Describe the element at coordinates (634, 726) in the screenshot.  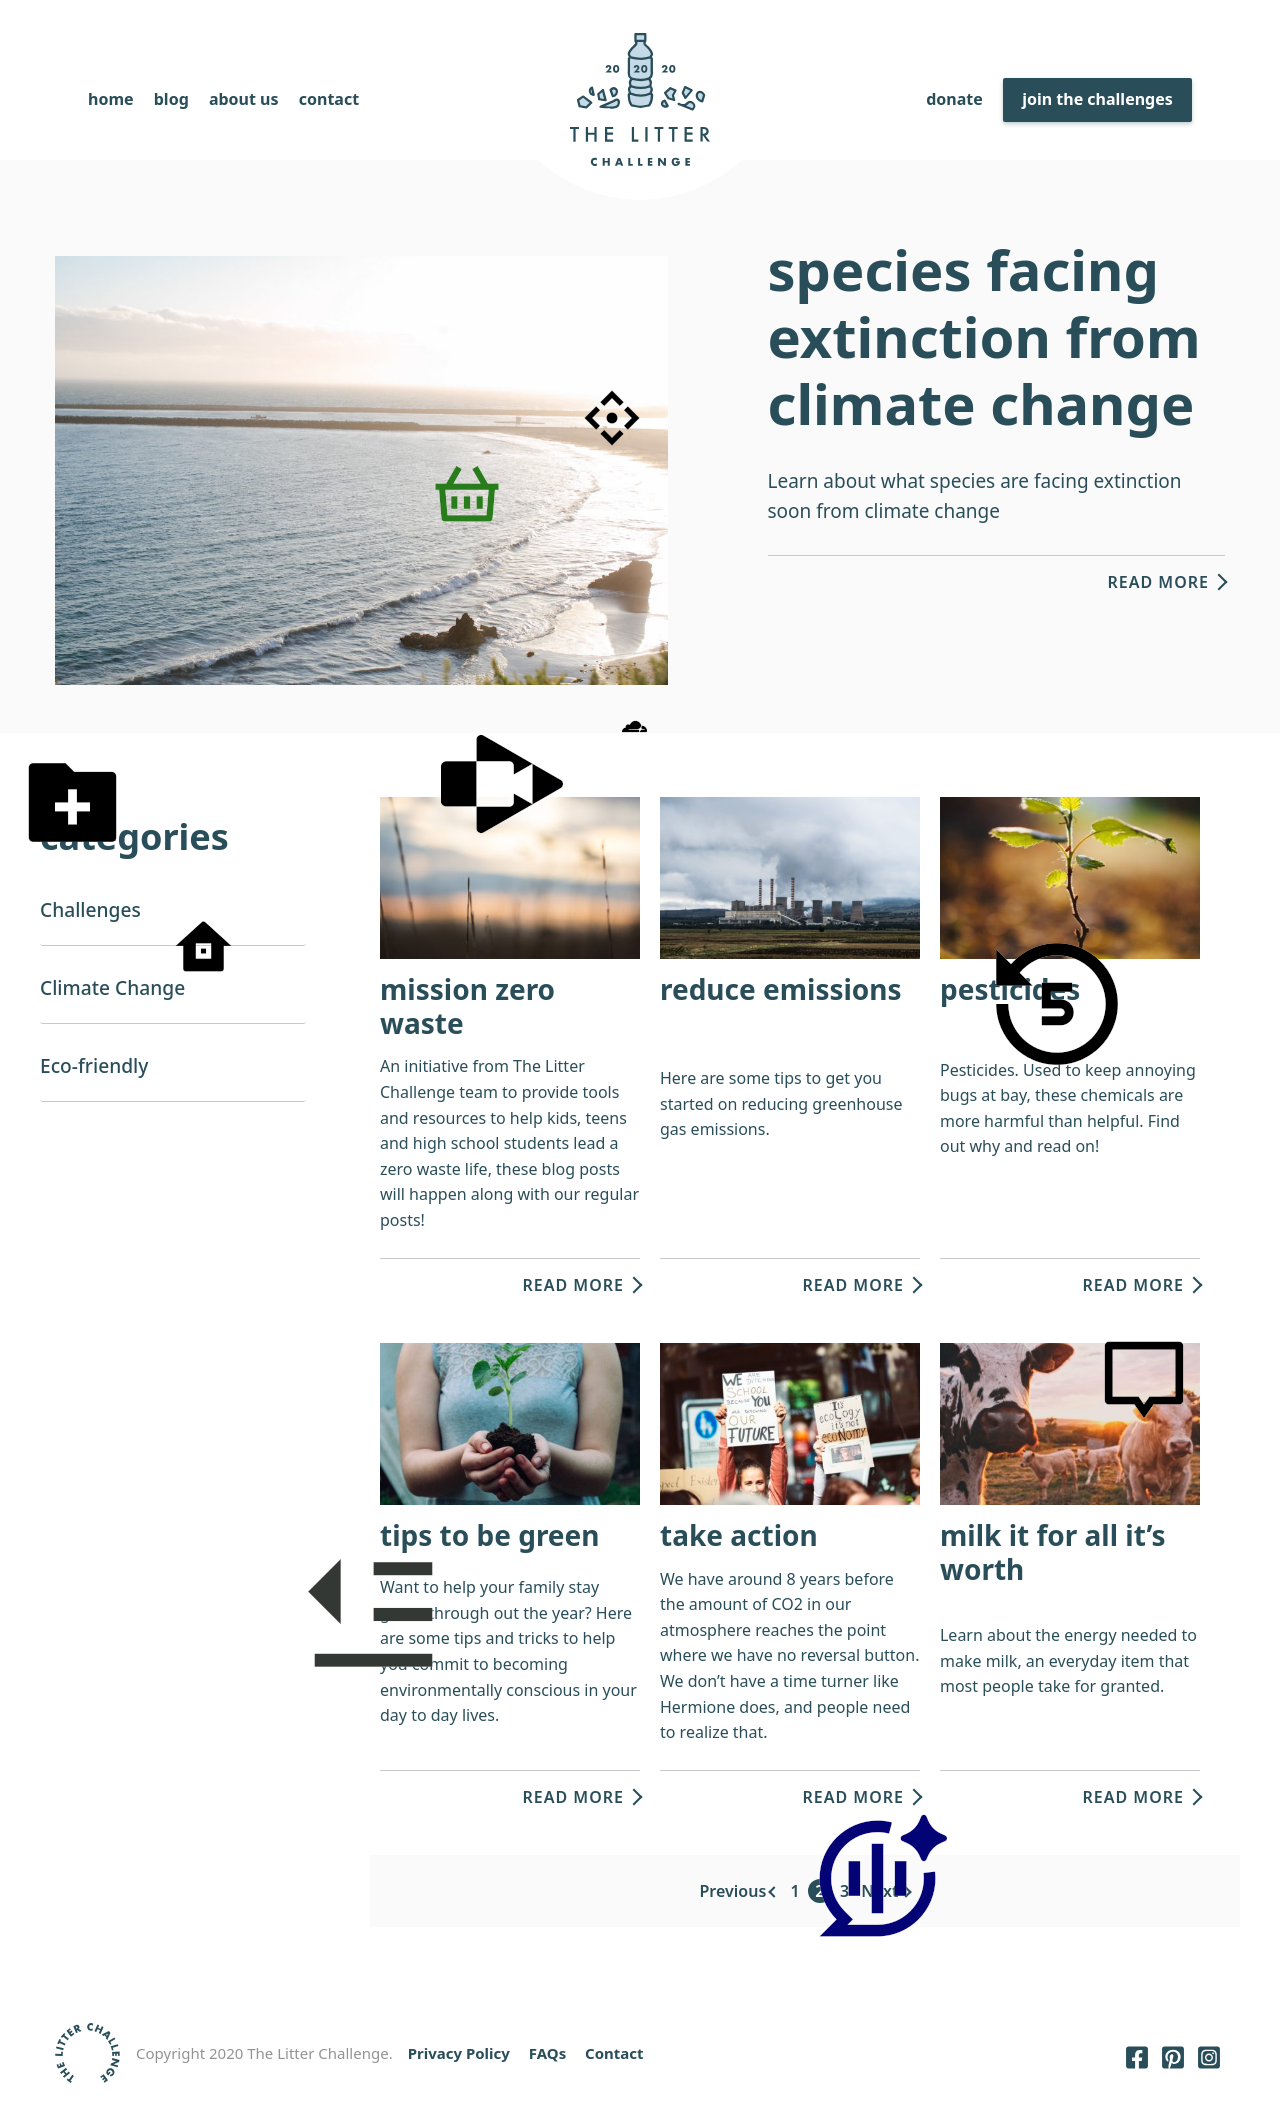
I see `cloudflare logo` at that location.